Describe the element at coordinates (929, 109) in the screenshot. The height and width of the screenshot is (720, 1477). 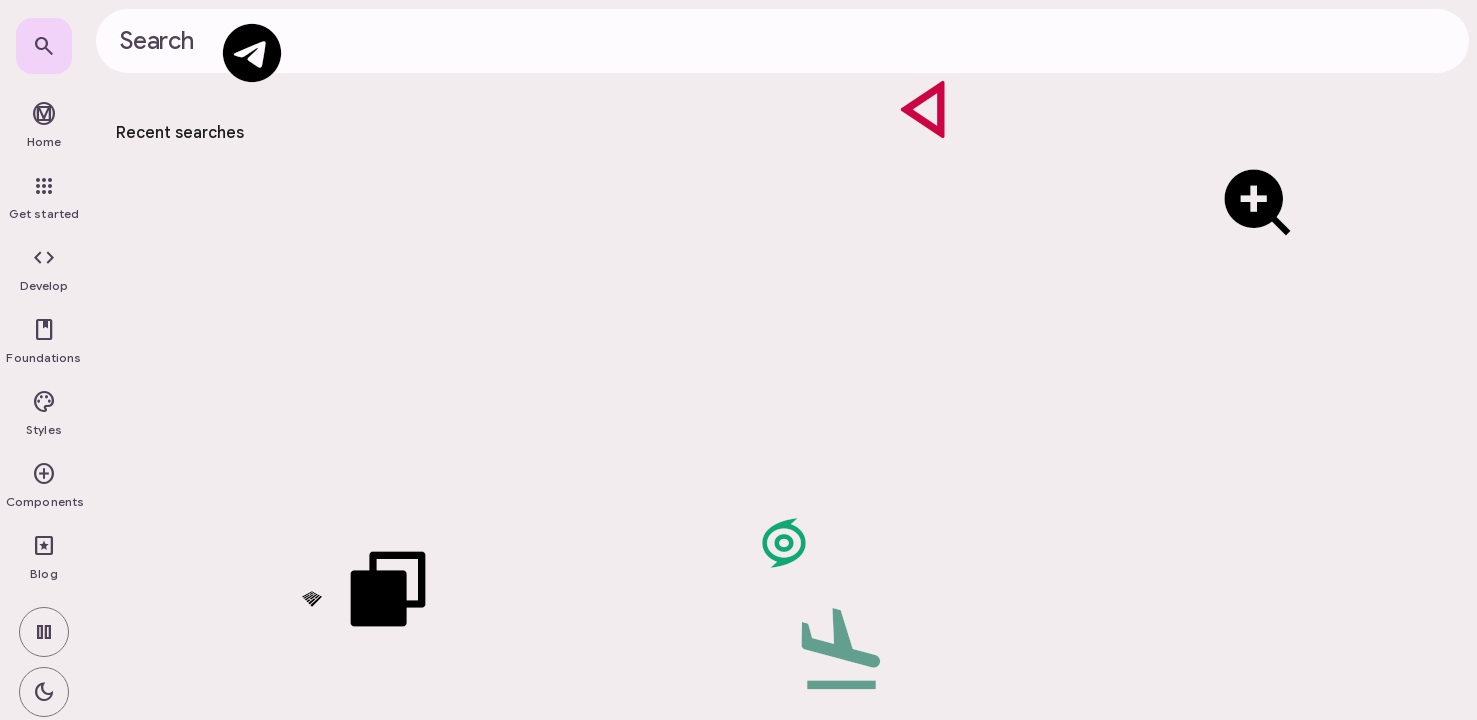
I see `play media in reverse` at that location.